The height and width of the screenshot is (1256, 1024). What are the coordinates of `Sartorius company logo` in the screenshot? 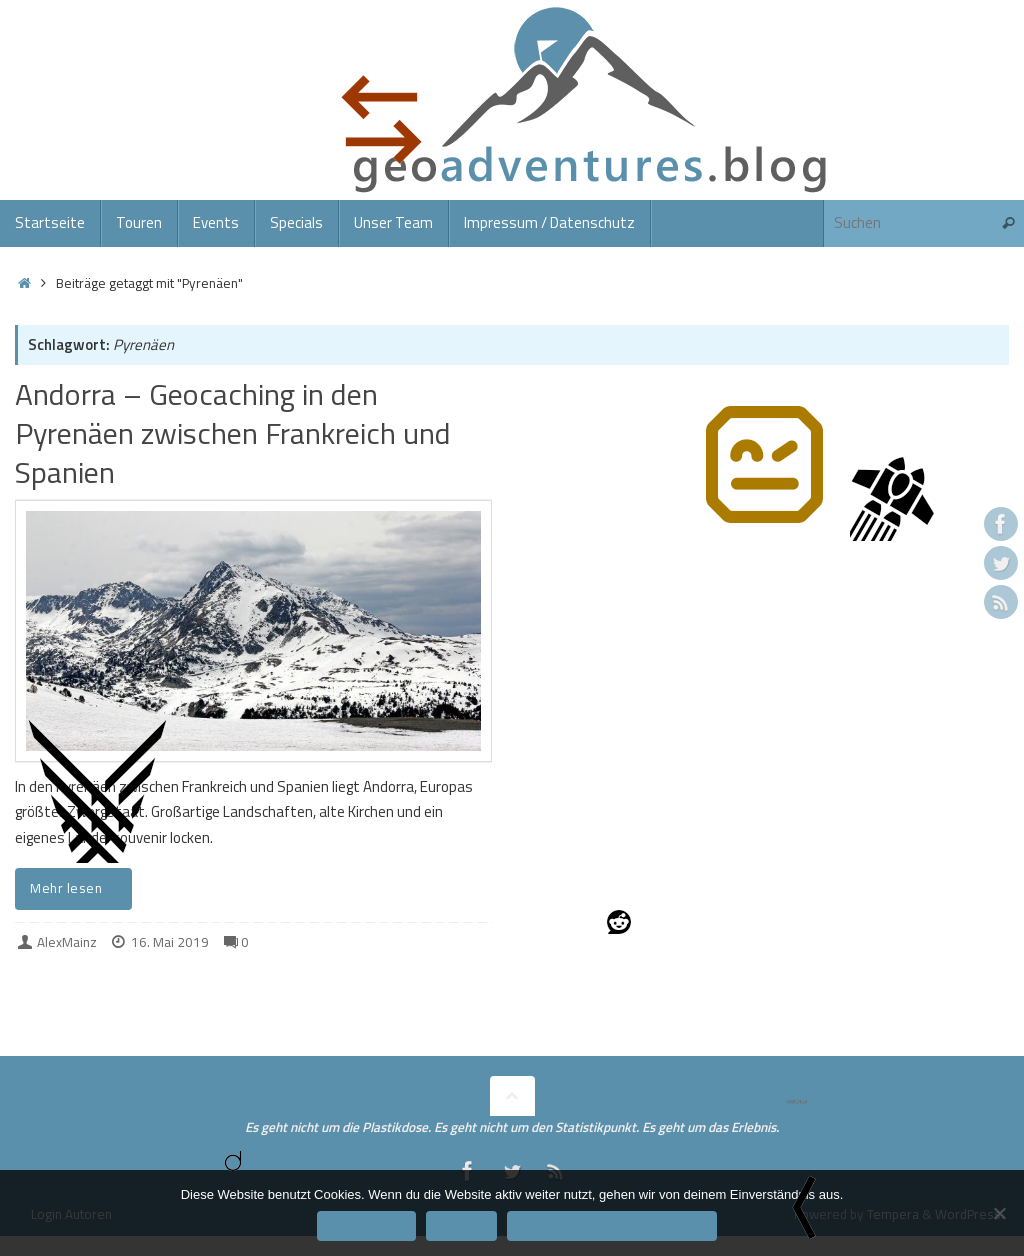 It's located at (797, 1102).